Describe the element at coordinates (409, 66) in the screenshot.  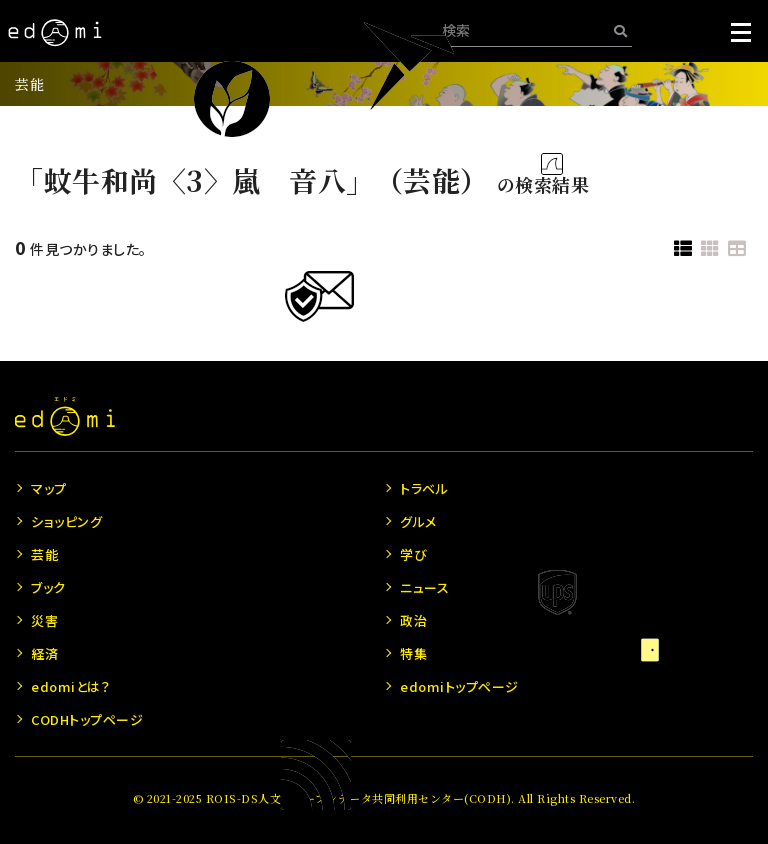
I see `open snapcraft app store` at that location.